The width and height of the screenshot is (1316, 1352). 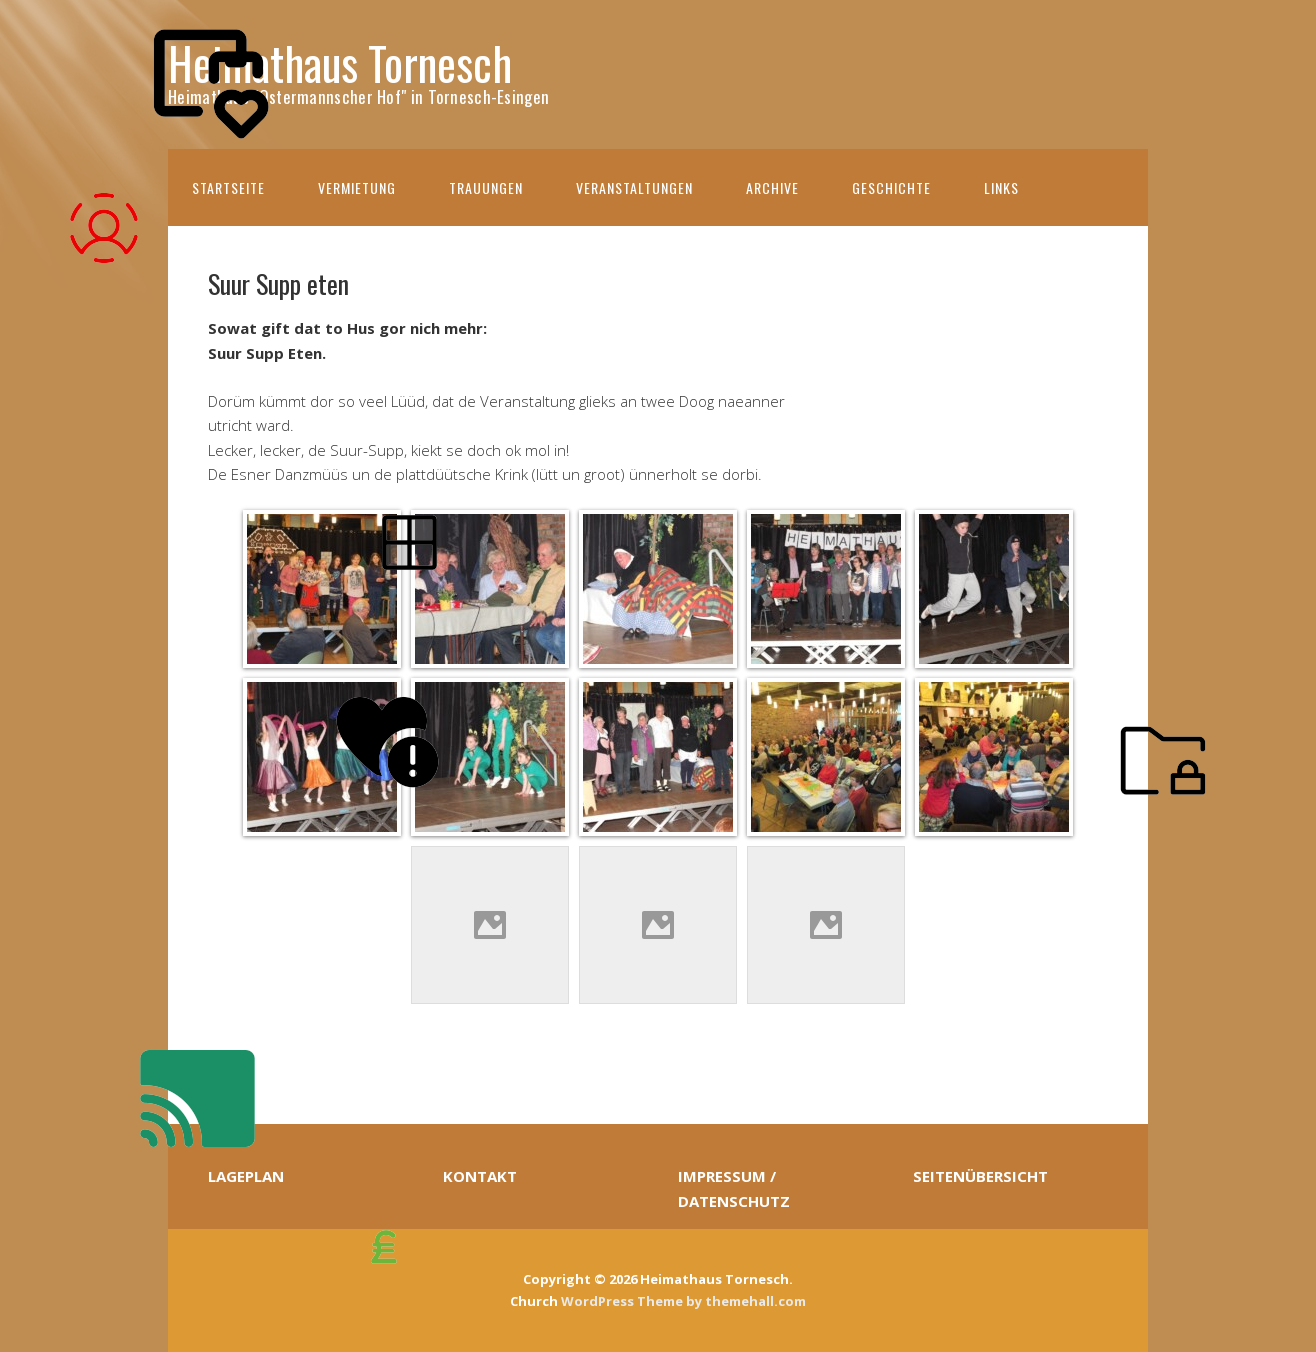 I want to click on incomplete or pending user profile, so click(x=104, y=228).